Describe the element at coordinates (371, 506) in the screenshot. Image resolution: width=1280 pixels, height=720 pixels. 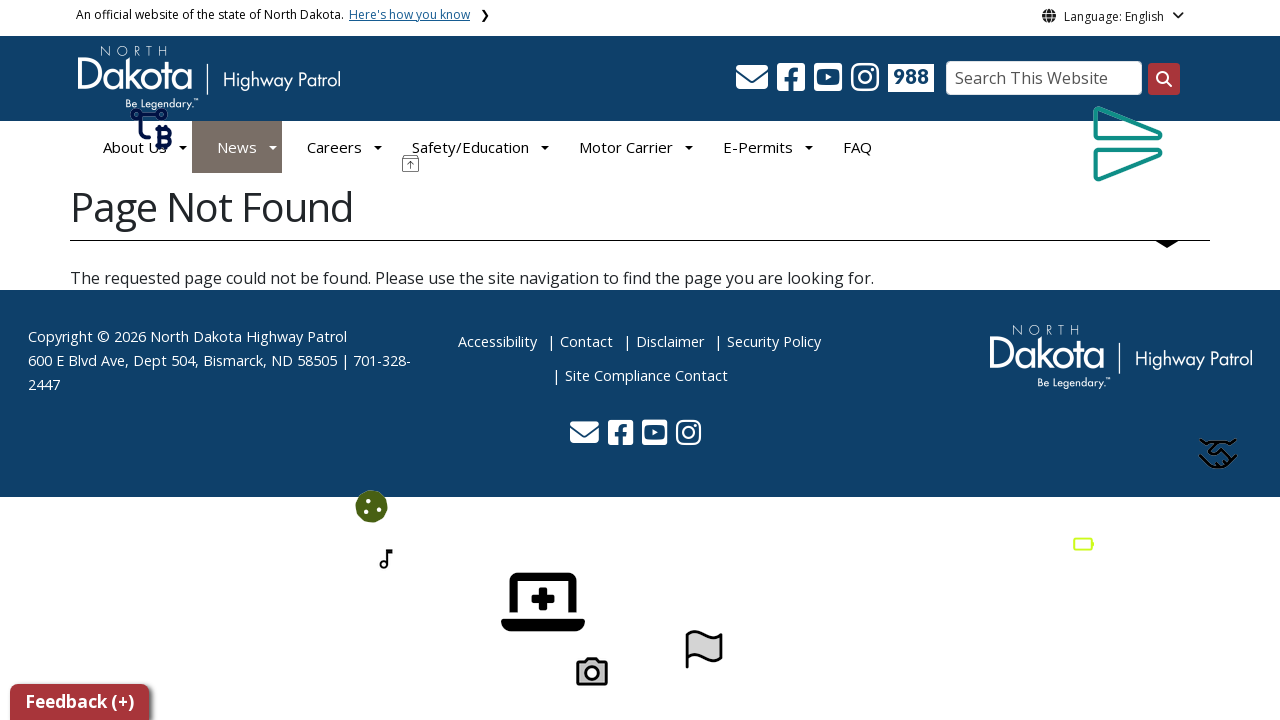
I see `manage cookie preferences` at that location.